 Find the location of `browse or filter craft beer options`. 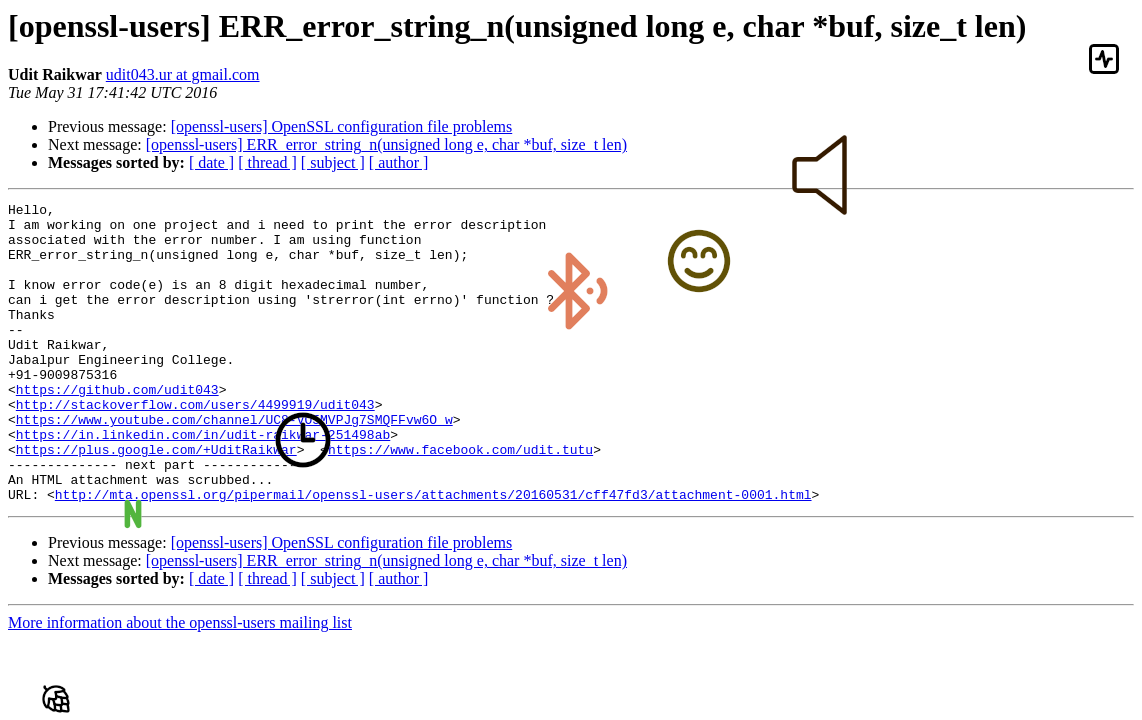

browse or filter craft beer options is located at coordinates (56, 699).